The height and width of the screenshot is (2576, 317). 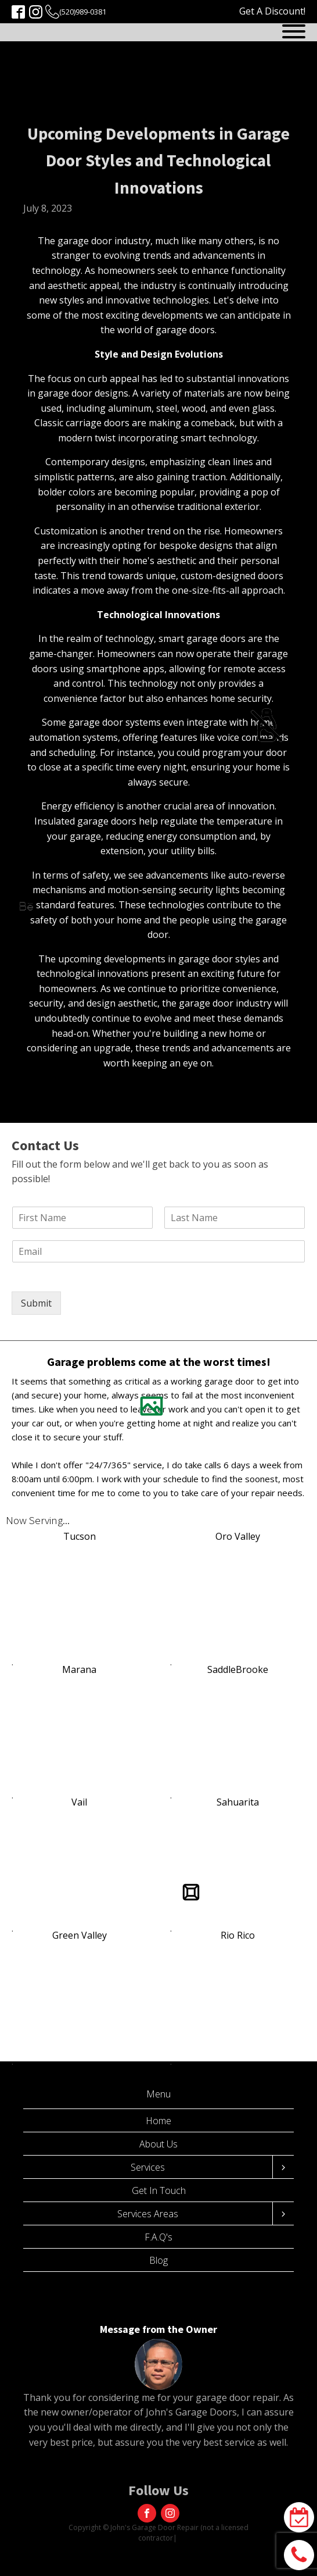 I want to click on view or open an image file, so click(x=152, y=1406).